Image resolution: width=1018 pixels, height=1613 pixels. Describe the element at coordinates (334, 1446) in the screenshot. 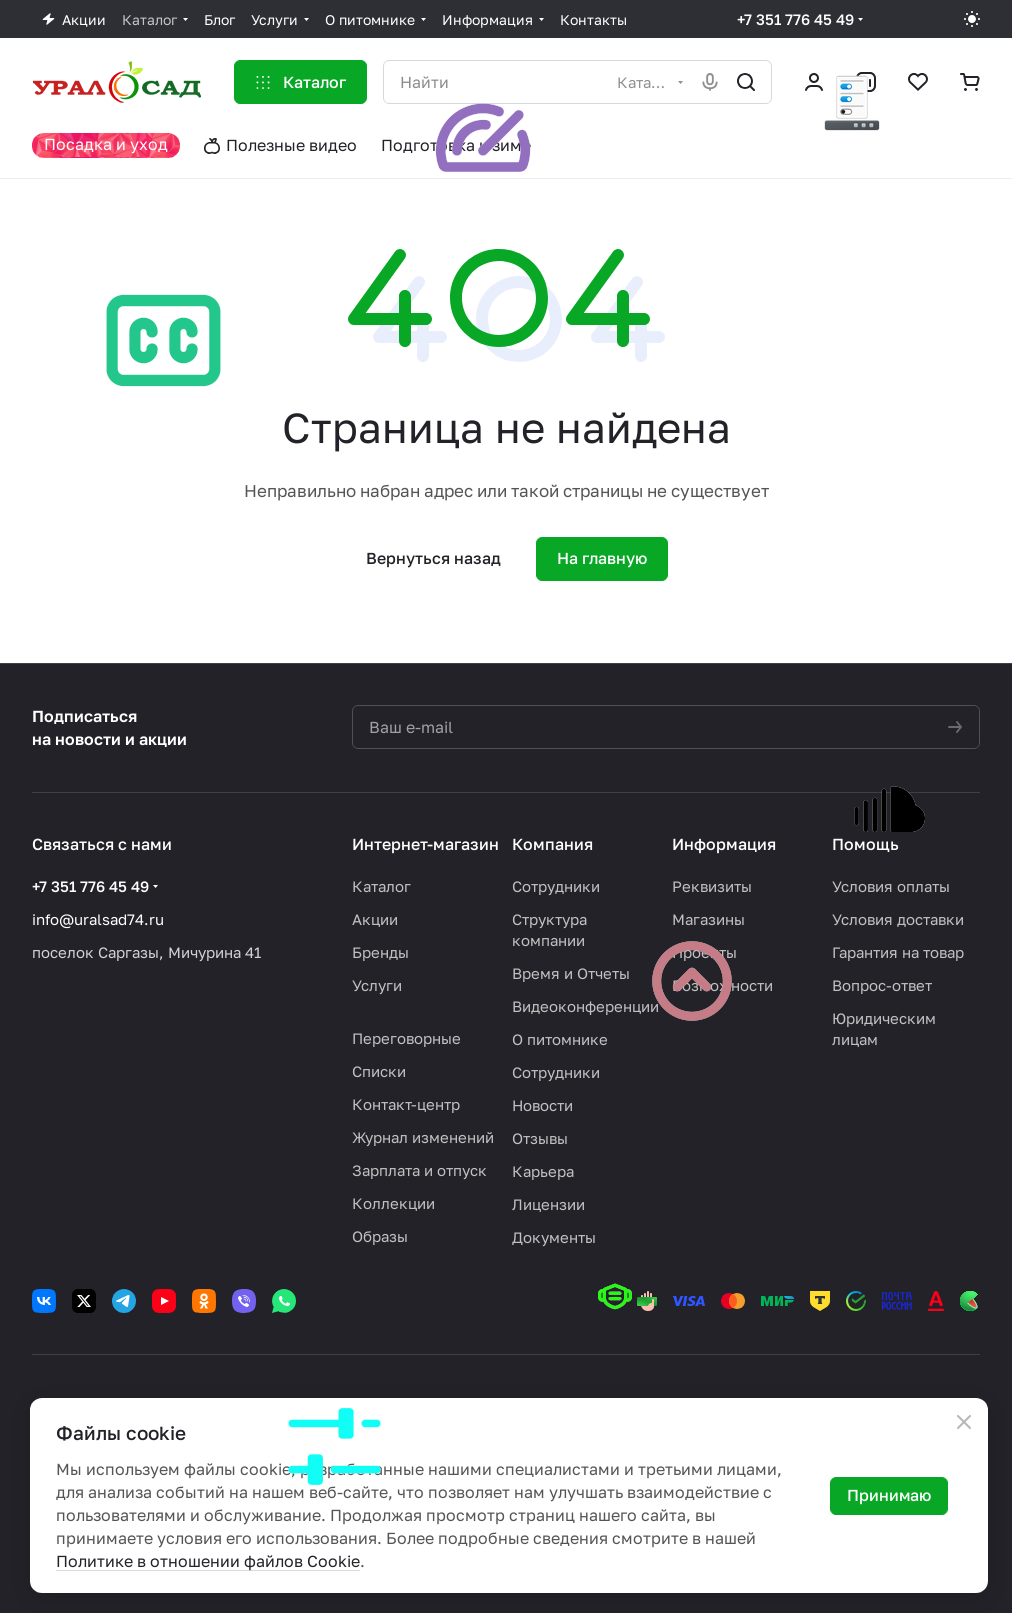

I see `adjust settings or preferences` at that location.